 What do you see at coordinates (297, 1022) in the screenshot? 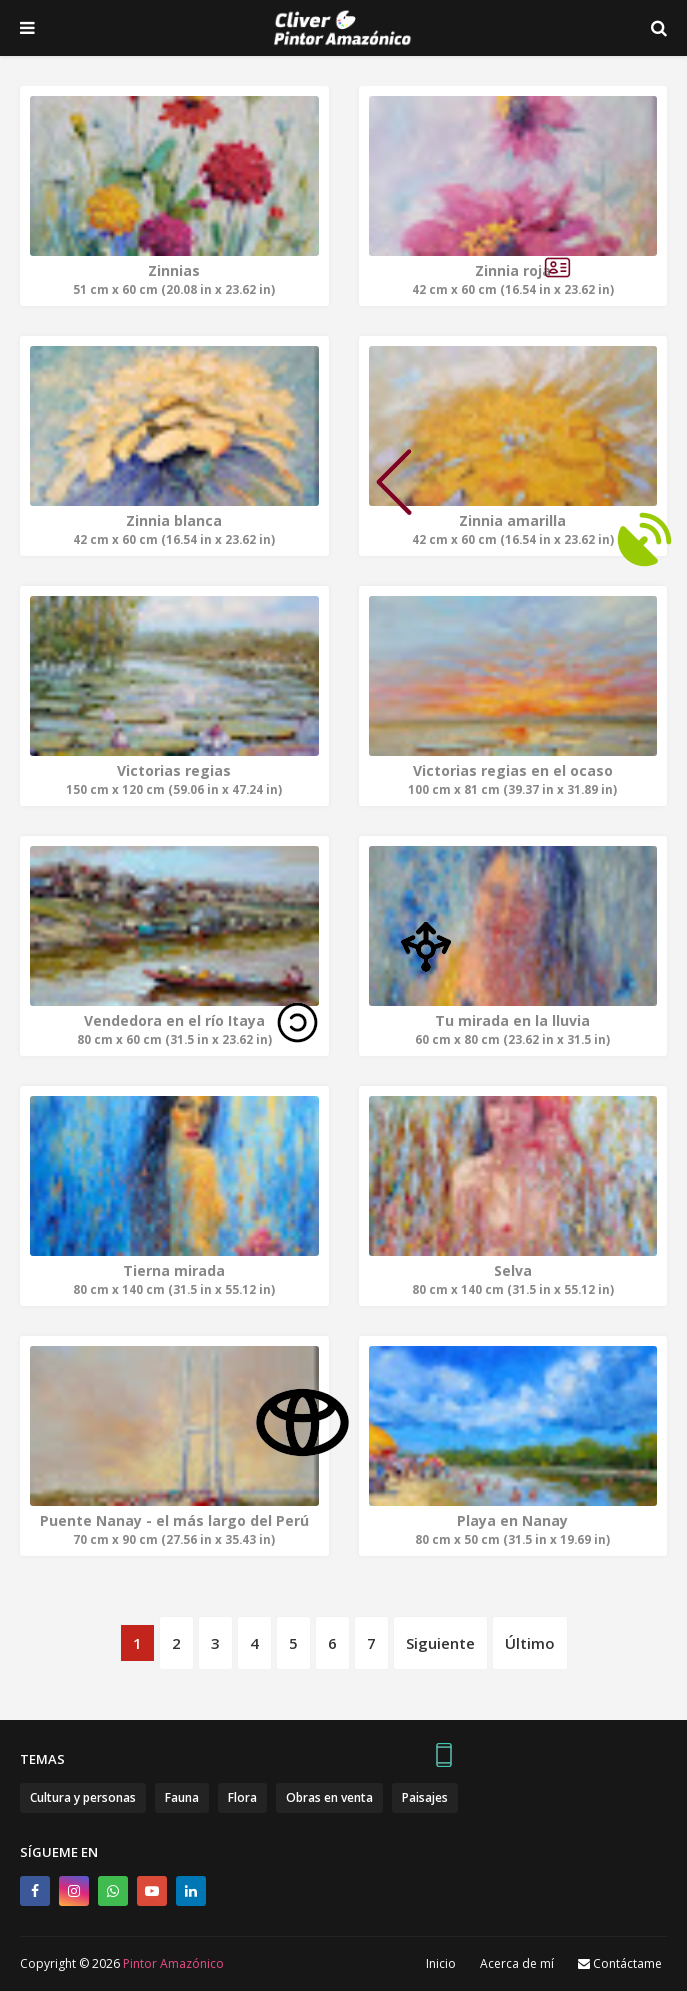
I see `indicates copyleft licensing status` at bounding box center [297, 1022].